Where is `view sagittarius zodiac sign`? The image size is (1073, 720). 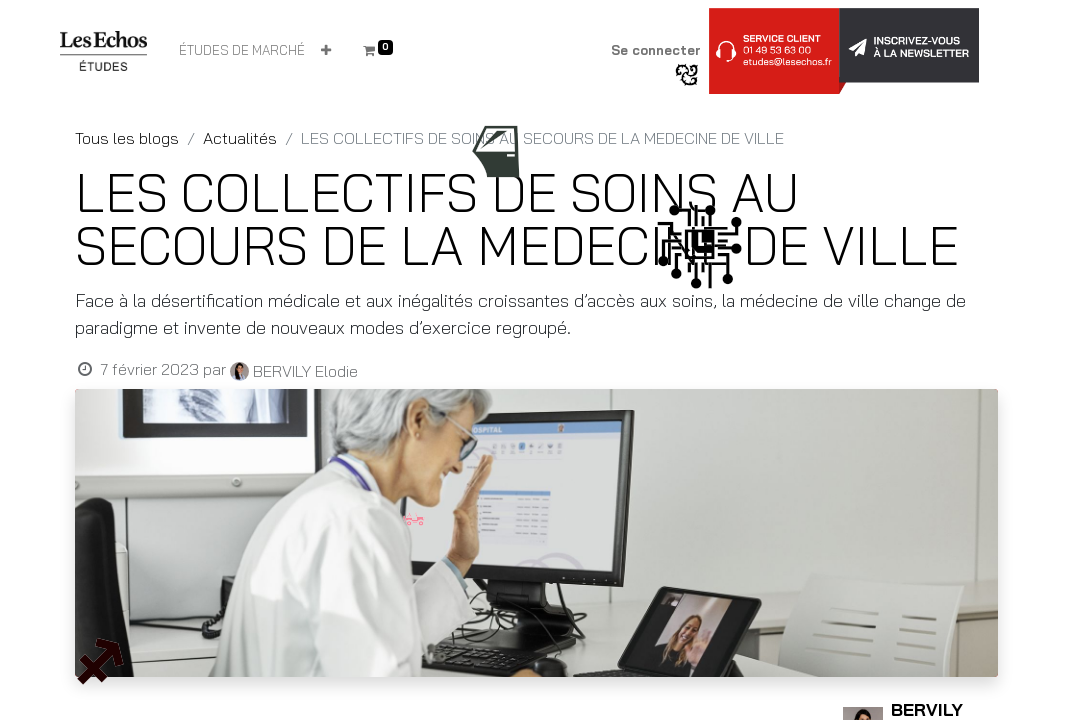 view sagittarius zodiac sign is located at coordinates (100, 661).